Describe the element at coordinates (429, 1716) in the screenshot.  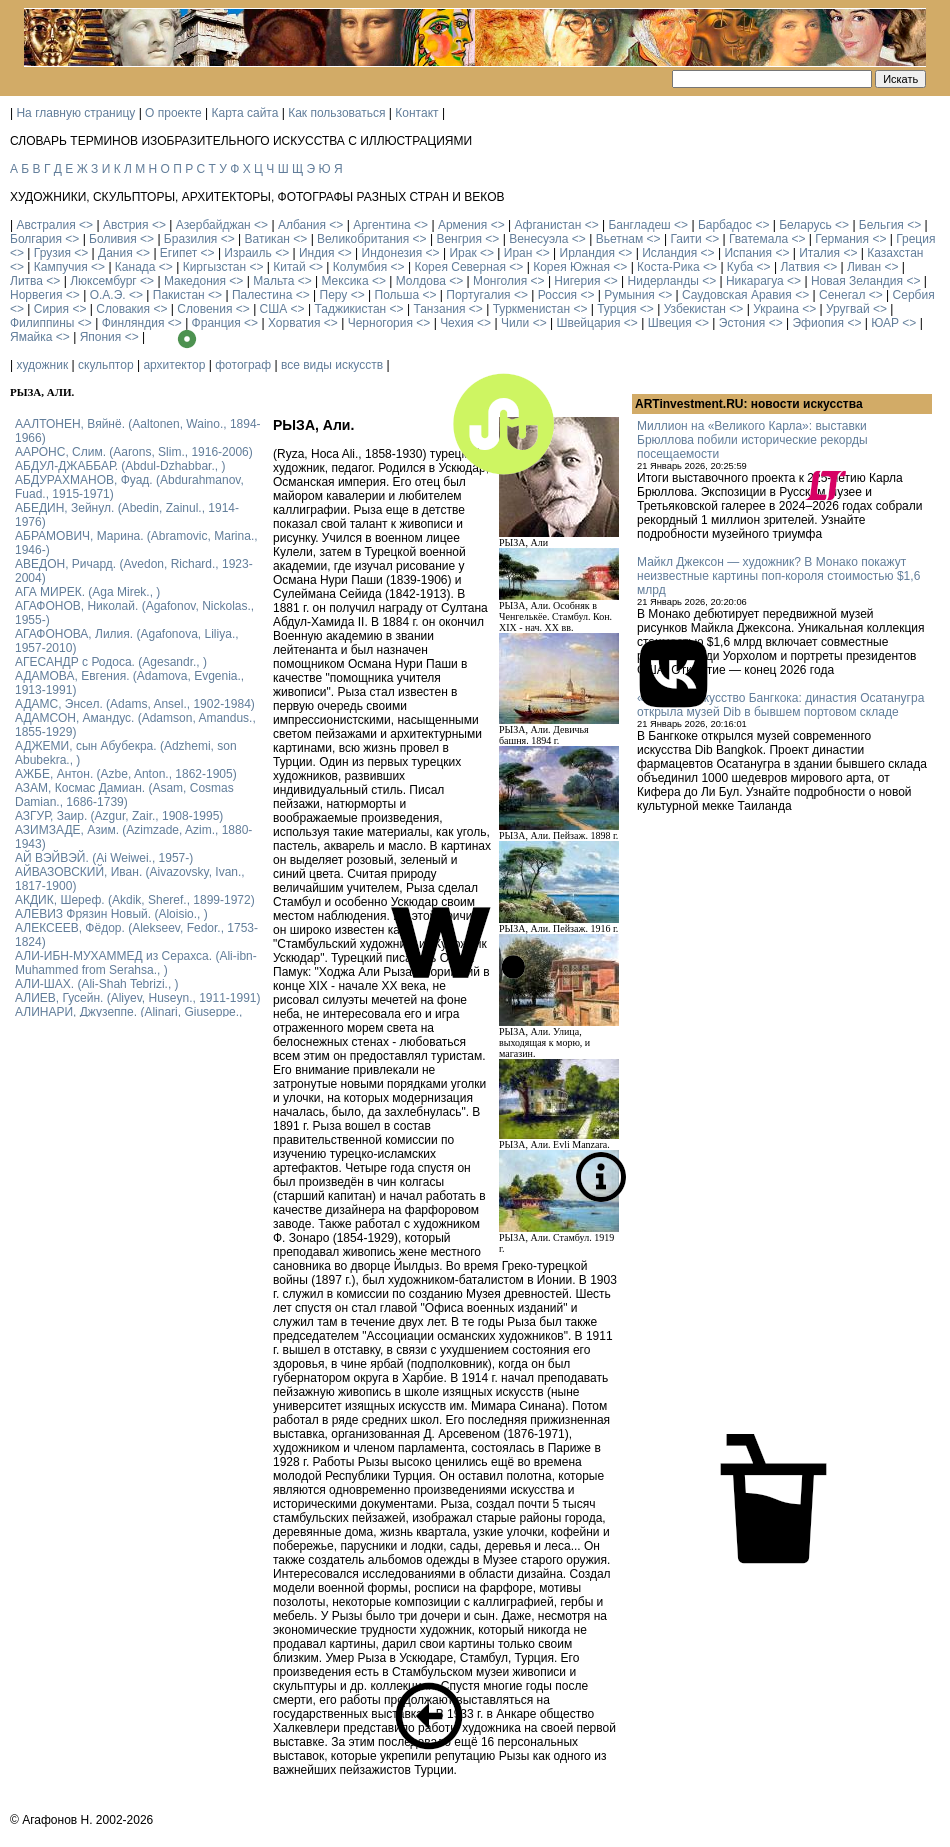
I see `go back to the previous screen` at that location.